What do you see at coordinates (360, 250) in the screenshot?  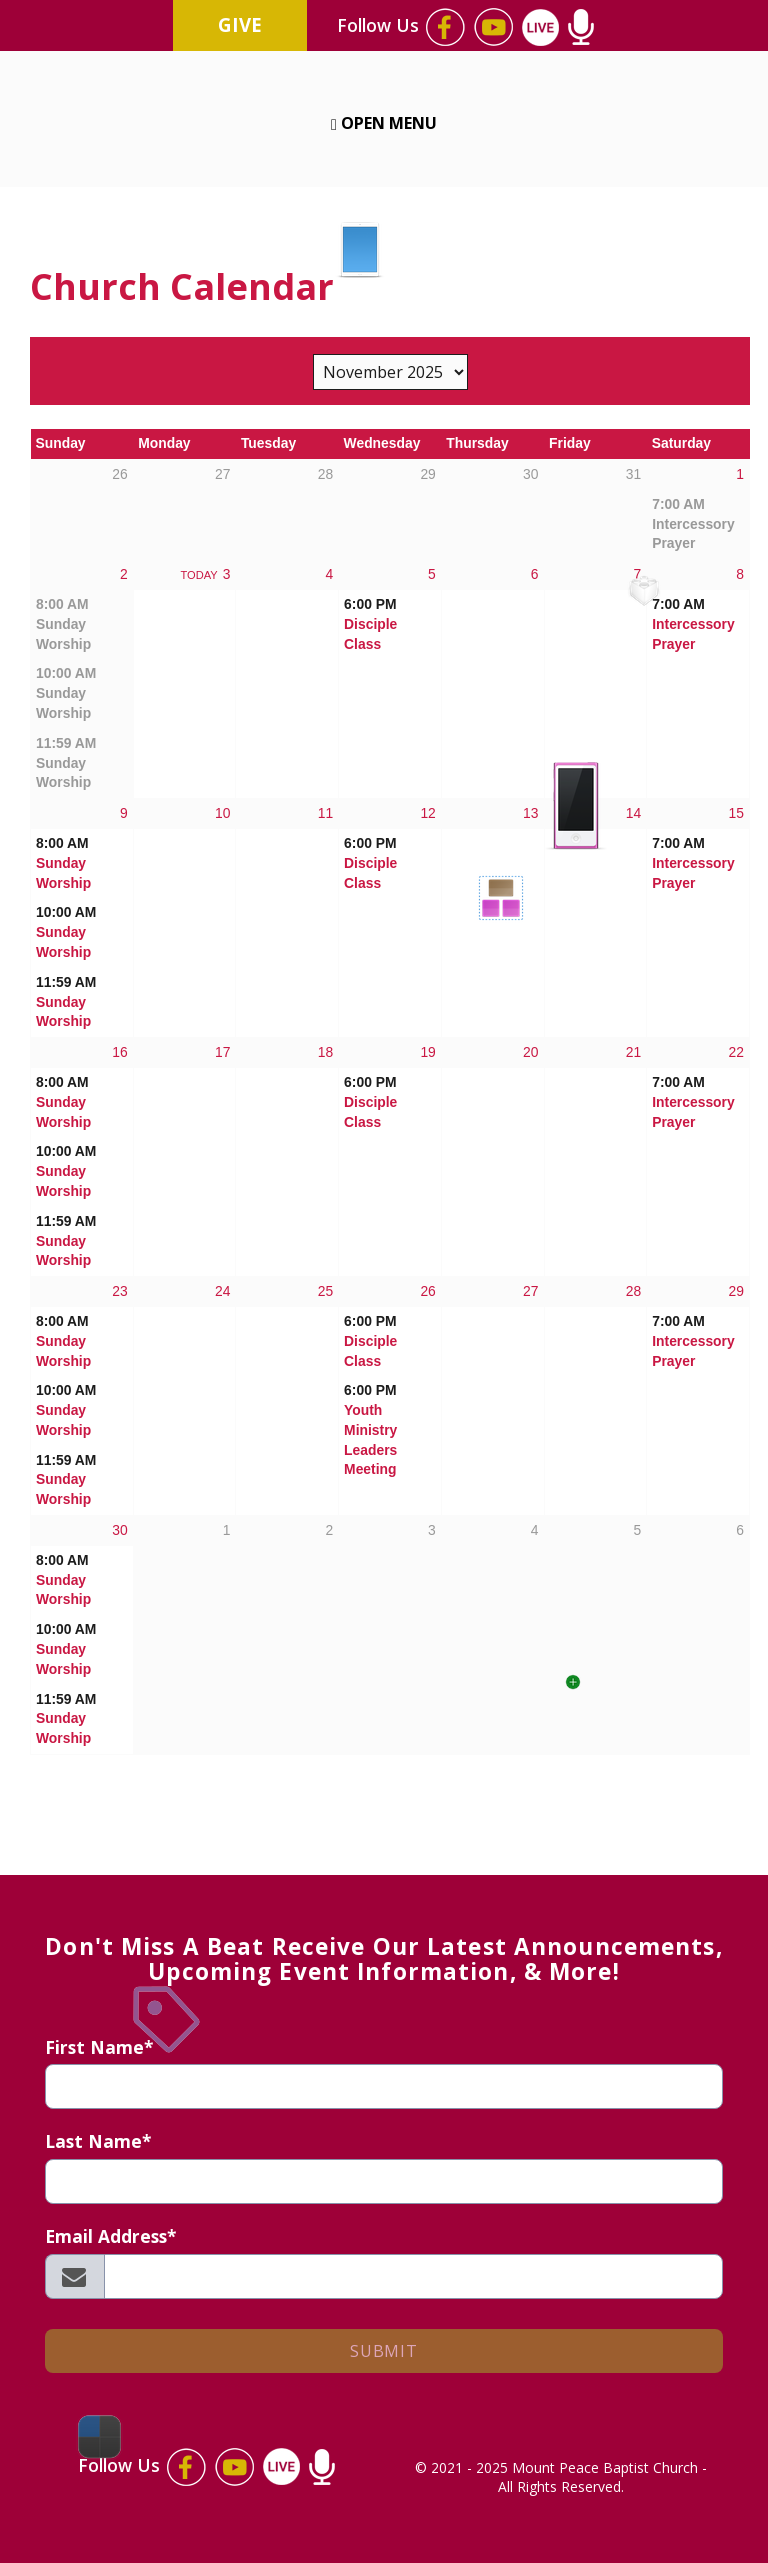 I see `iPad device icon for system identification` at bounding box center [360, 250].